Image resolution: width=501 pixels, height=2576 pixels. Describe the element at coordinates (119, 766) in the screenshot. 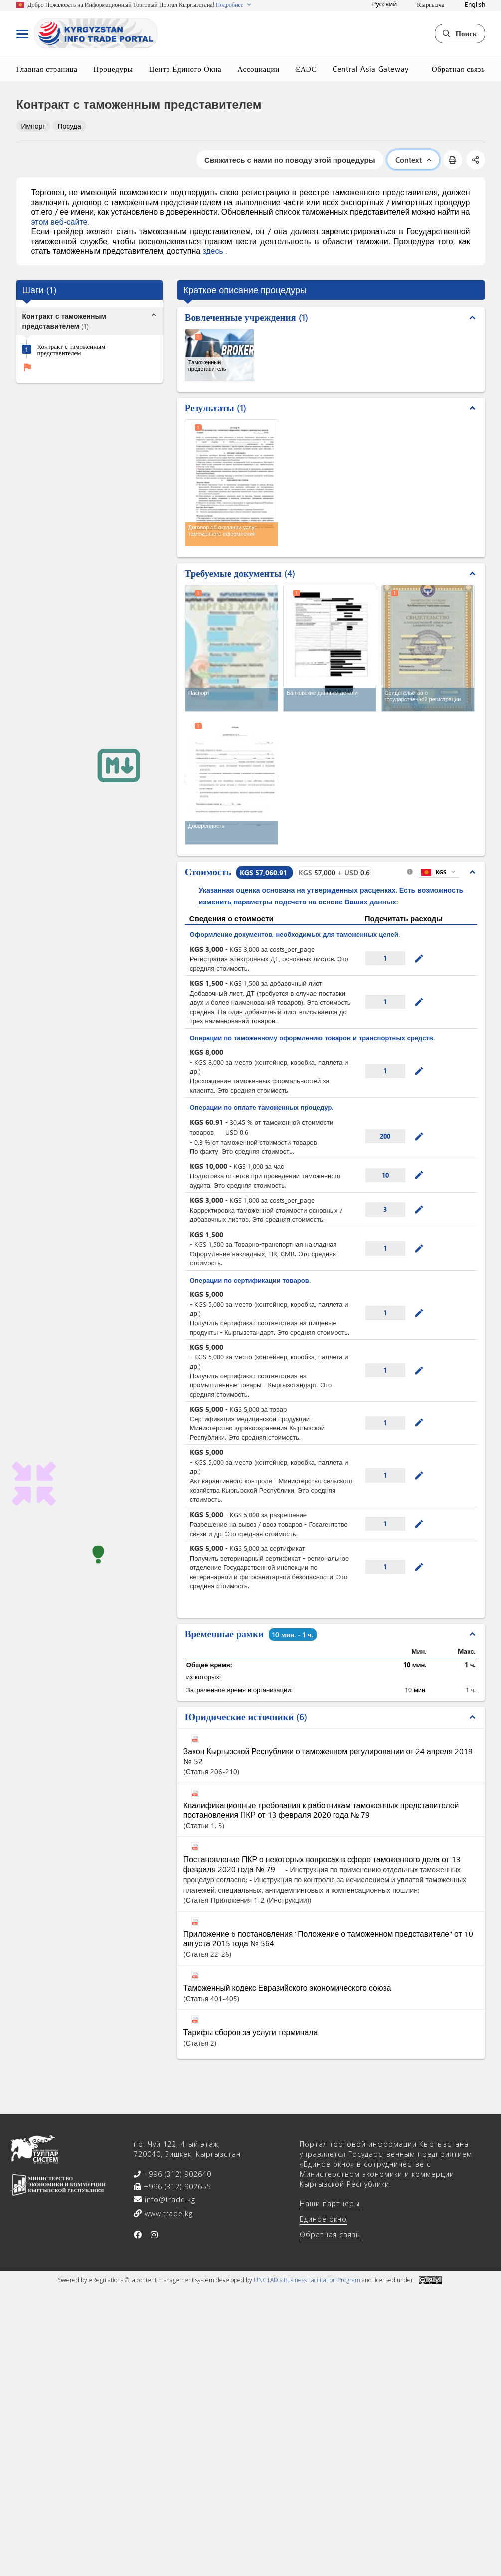

I see `format text using markdown syntax` at that location.